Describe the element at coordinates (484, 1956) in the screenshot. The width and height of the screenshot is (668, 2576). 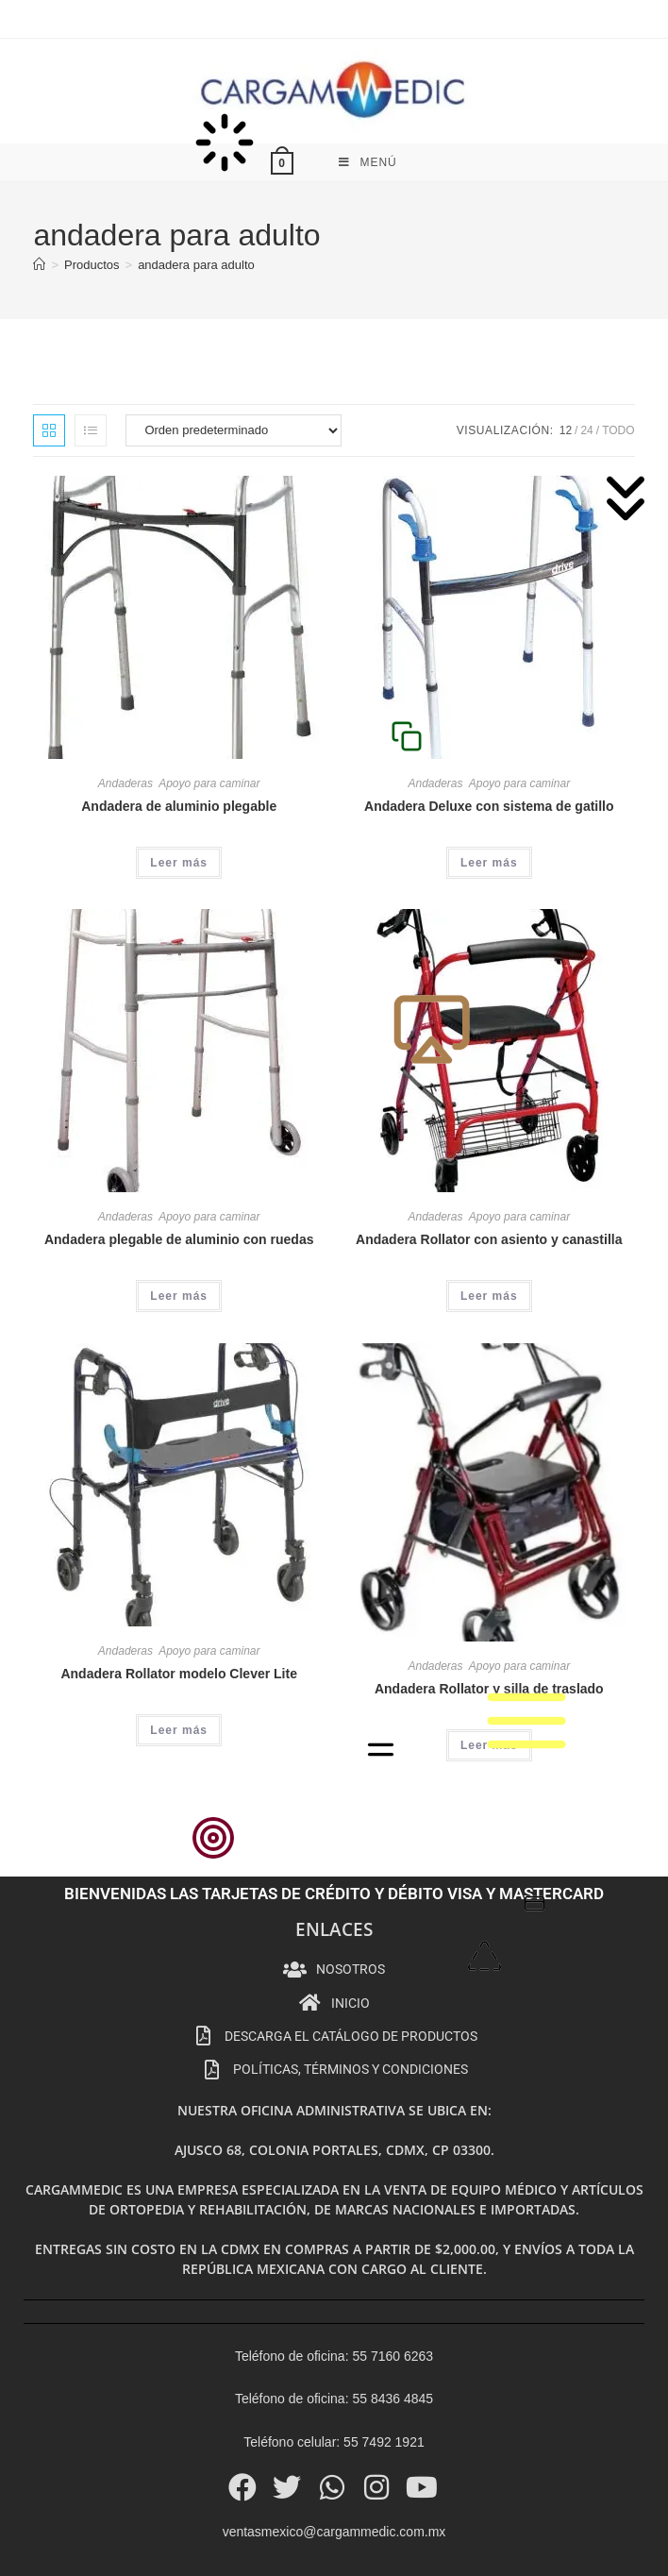
I see `indicates incomplete or pending status` at that location.